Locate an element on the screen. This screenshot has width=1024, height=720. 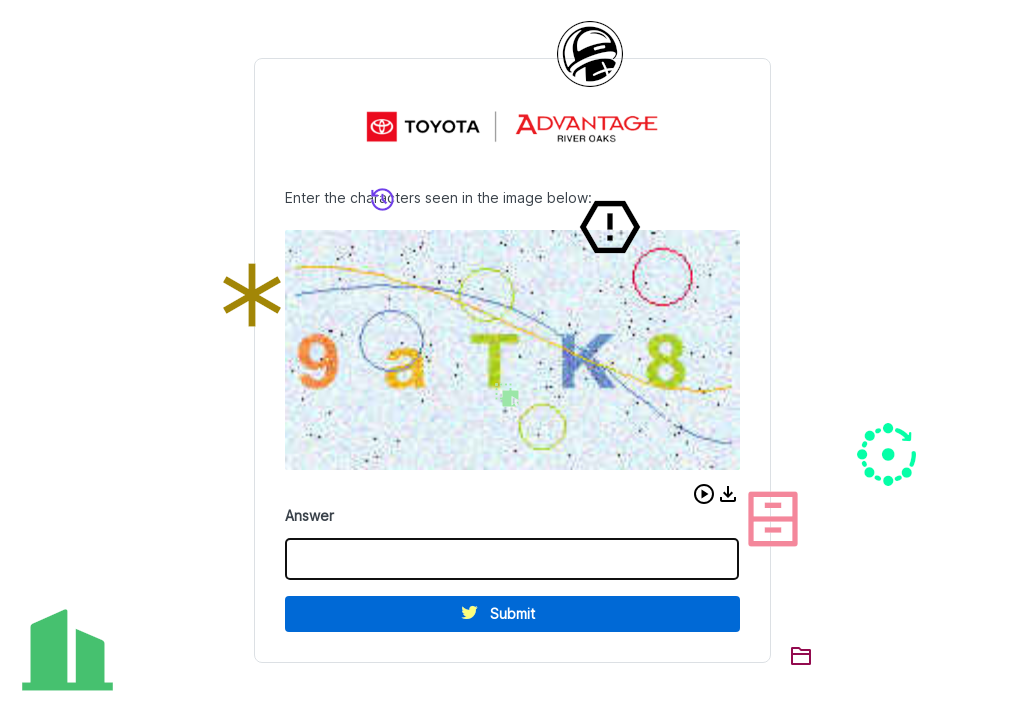
mark message as spam is located at coordinates (610, 227).